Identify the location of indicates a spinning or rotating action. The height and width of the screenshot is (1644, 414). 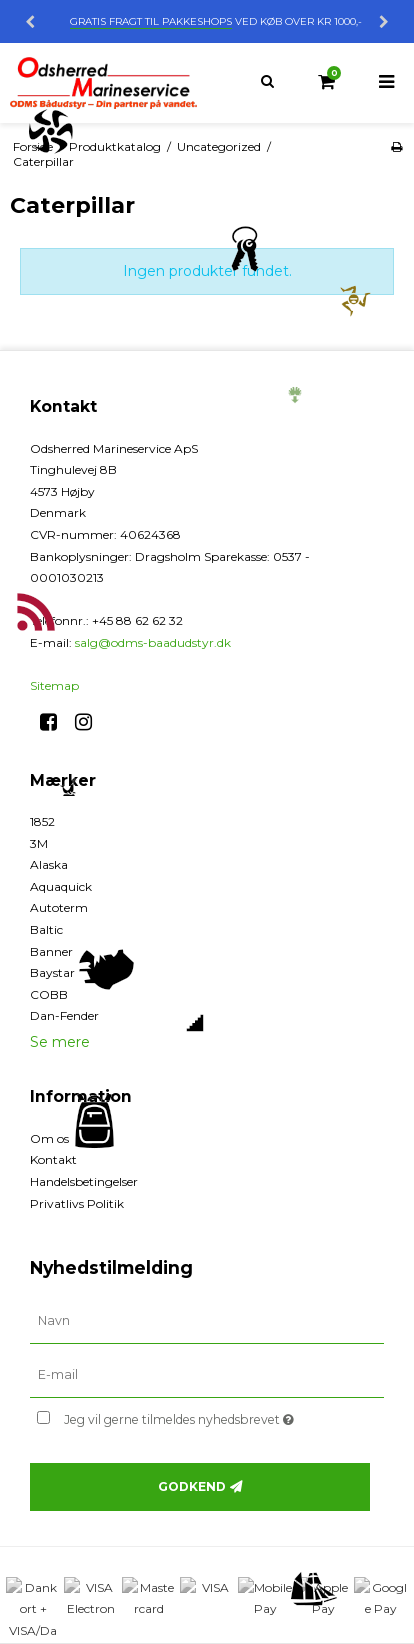
(51, 131).